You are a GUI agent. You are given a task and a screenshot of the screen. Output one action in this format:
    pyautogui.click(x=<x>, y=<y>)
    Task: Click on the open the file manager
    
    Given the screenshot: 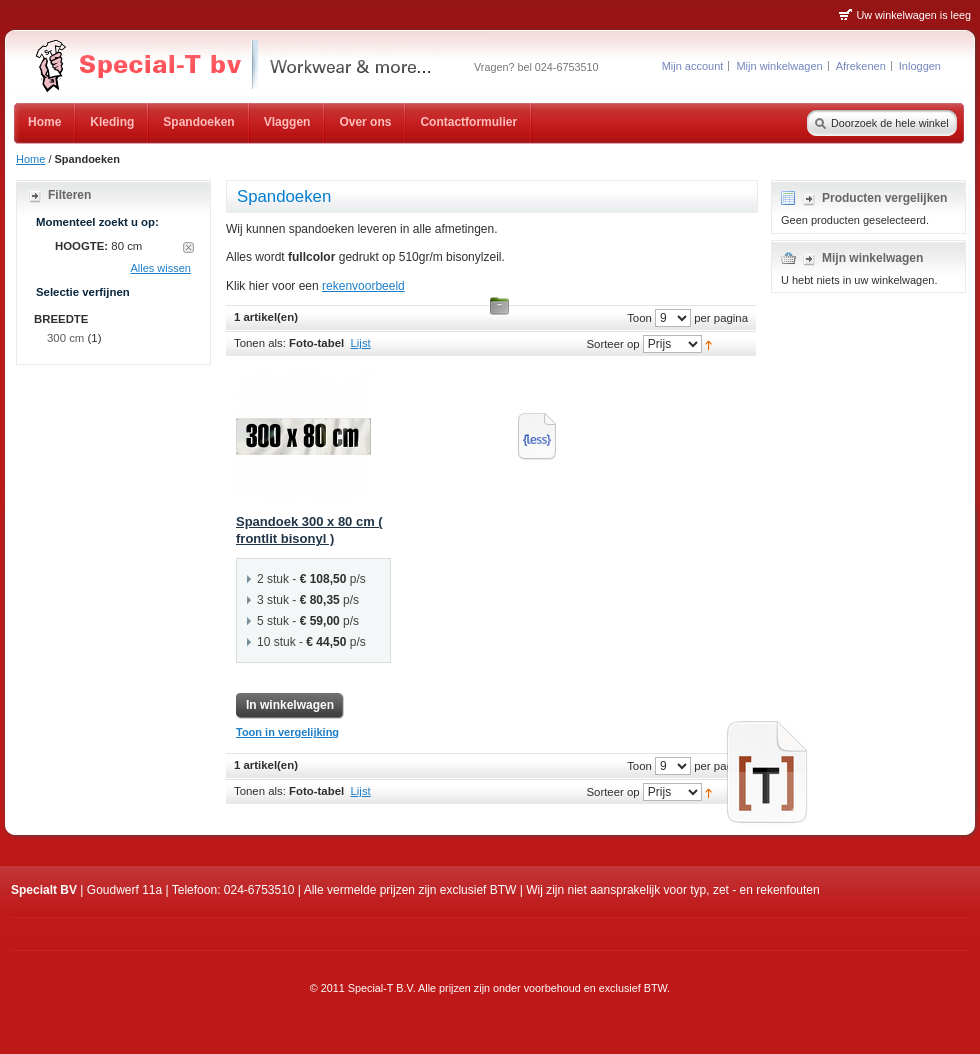 What is the action you would take?
    pyautogui.click(x=499, y=305)
    